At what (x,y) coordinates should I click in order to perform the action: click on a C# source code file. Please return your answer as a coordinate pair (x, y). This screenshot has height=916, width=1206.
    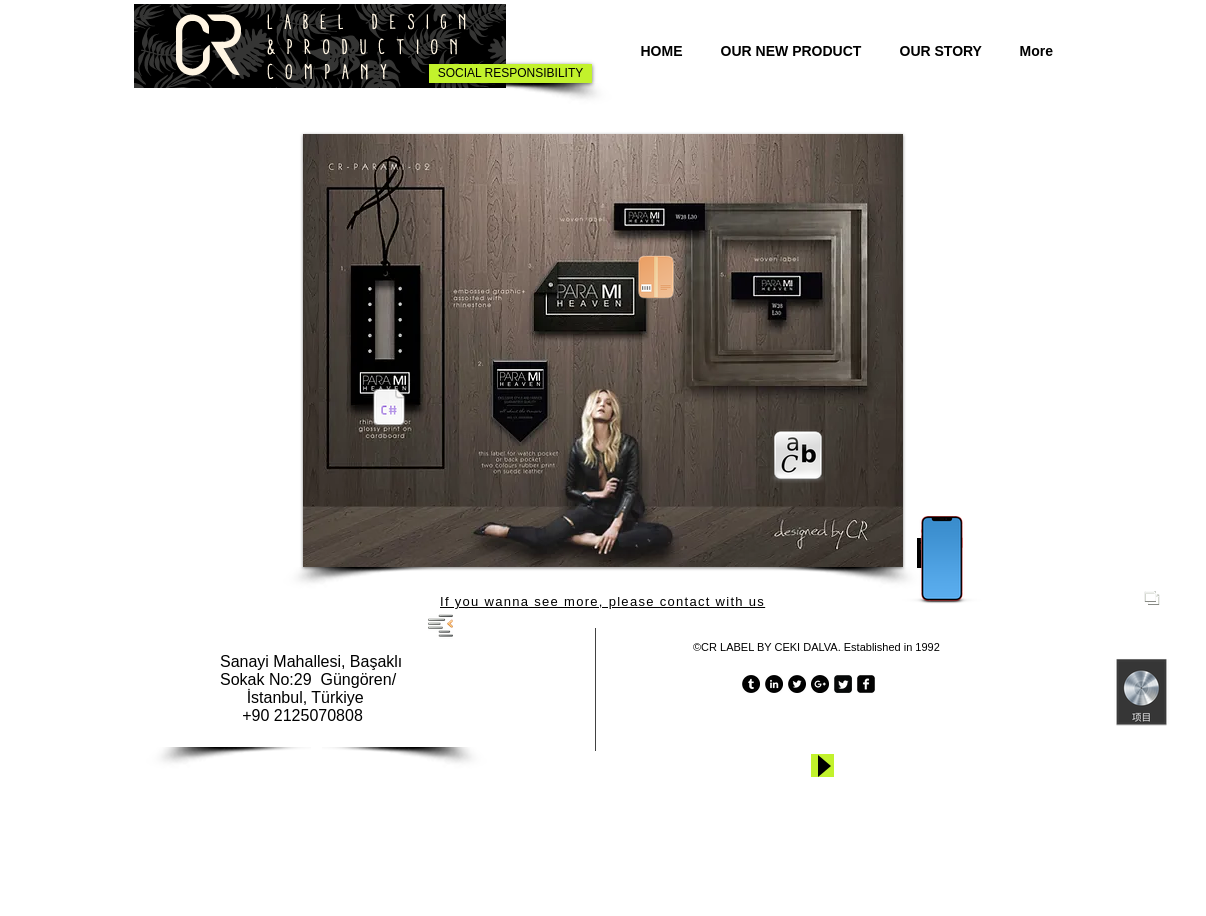
    Looking at the image, I should click on (389, 407).